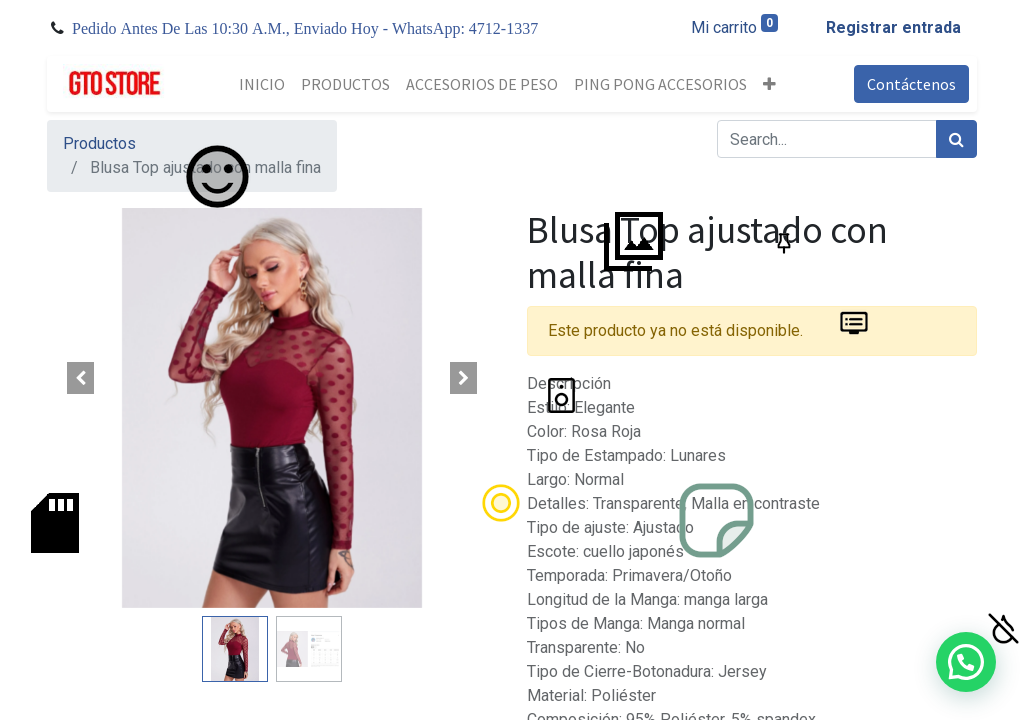  I want to click on access sd card storage, so click(55, 523).